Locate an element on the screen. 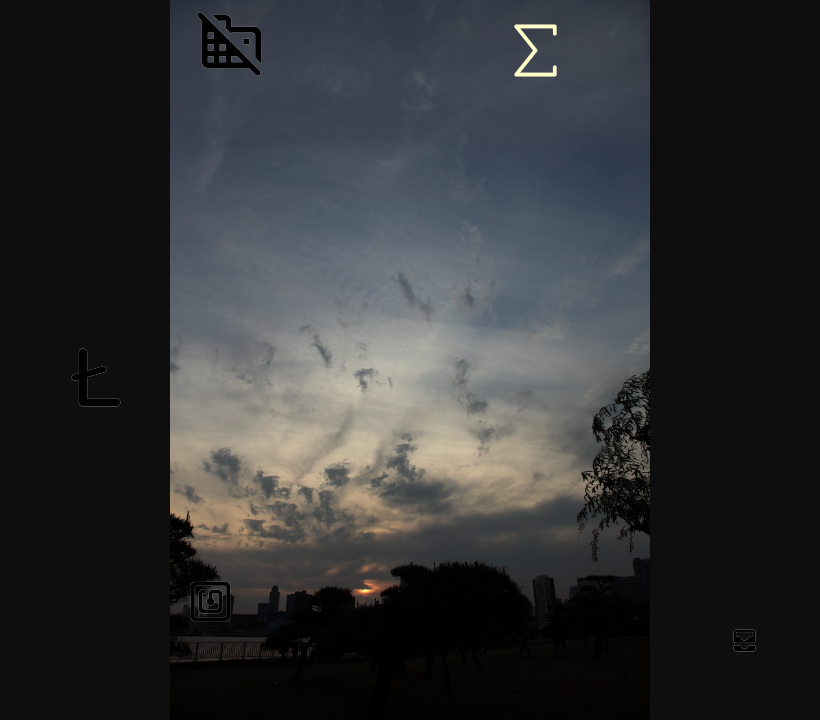 The height and width of the screenshot is (720, 820). indicates litecoin cryptocurrency is located at coordinates (95, 377).